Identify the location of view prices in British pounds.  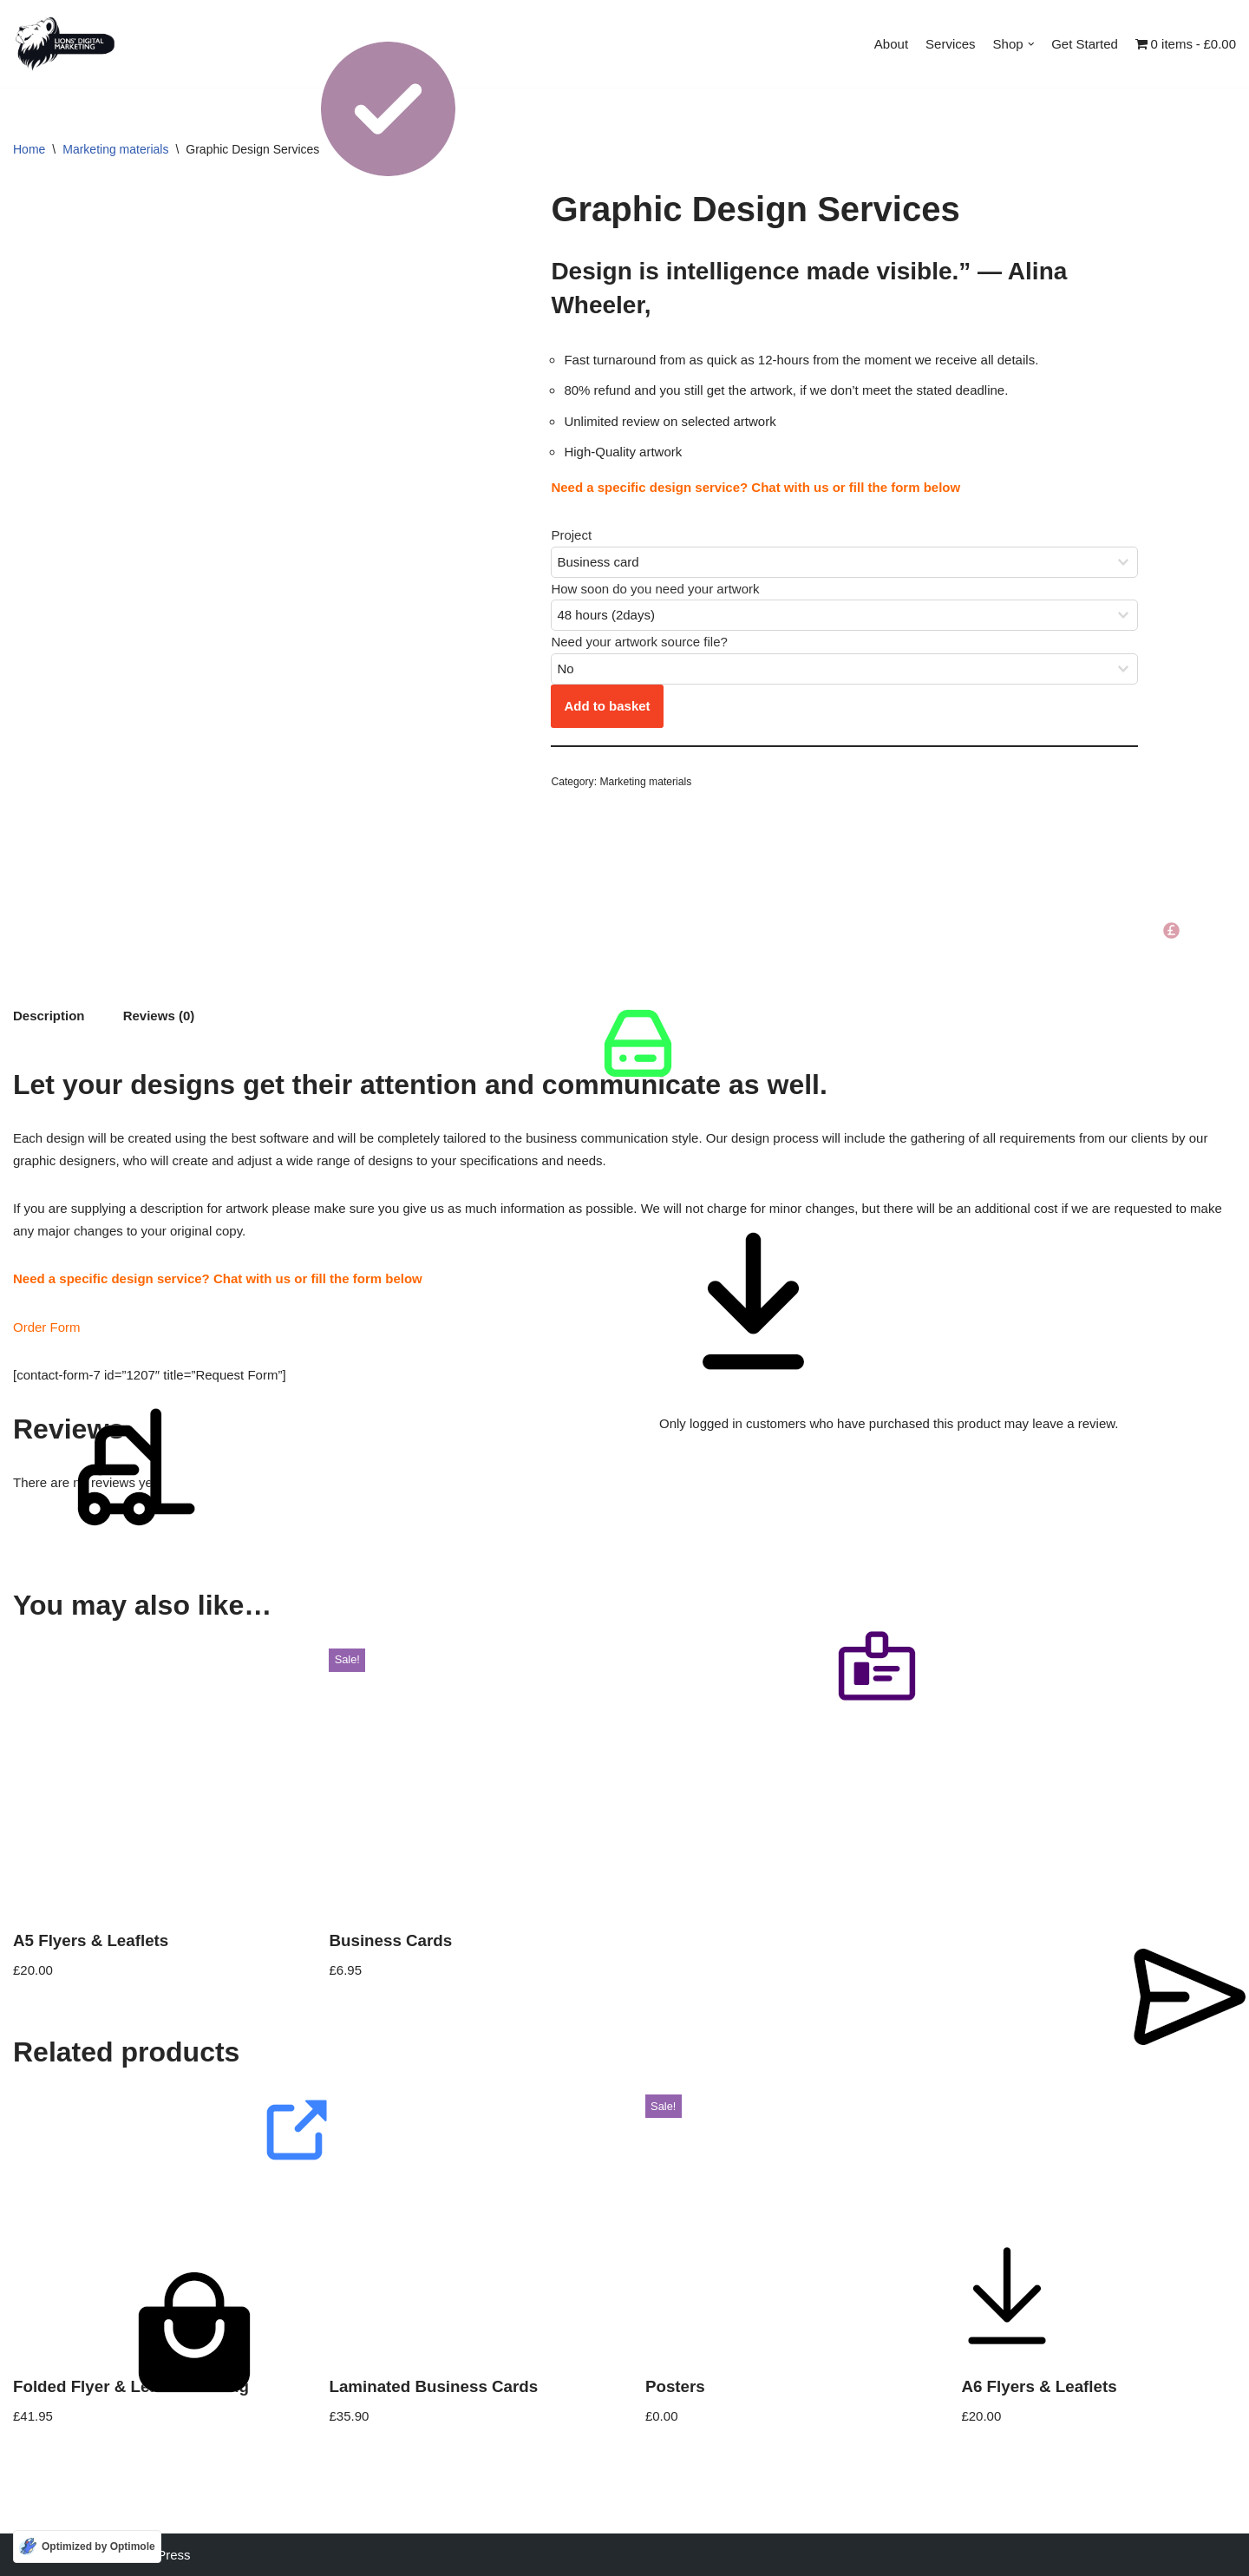
(1171, 930).